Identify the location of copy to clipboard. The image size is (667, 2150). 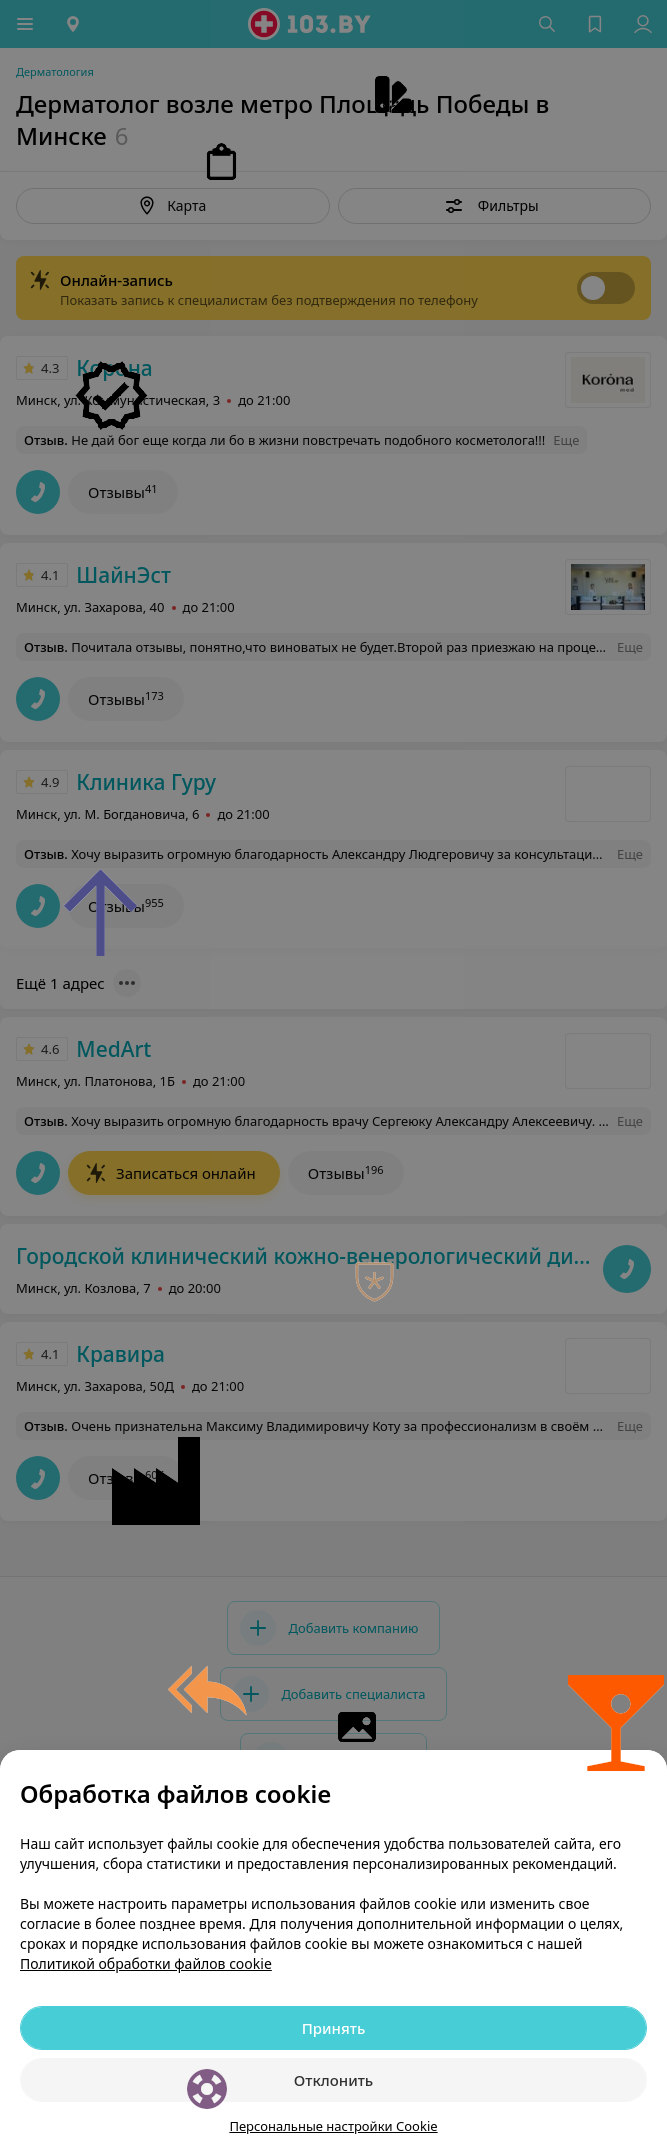
(221, 161).